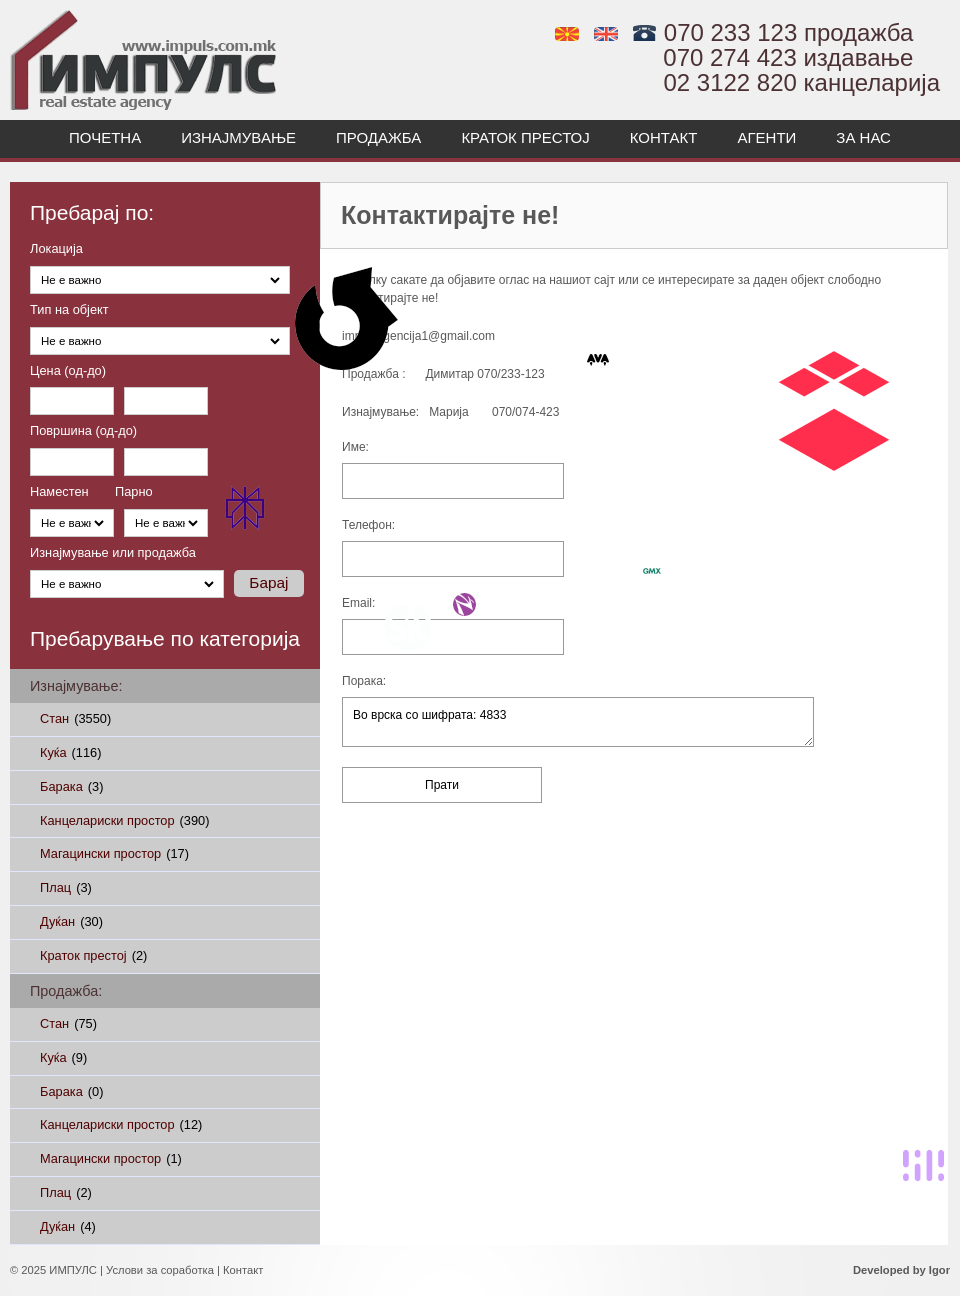 The image size is (960, 1296). What do you see at coordinates (652, 571) in the screenshot?
I see `open GMX email service` at bounding box center [652, 571].